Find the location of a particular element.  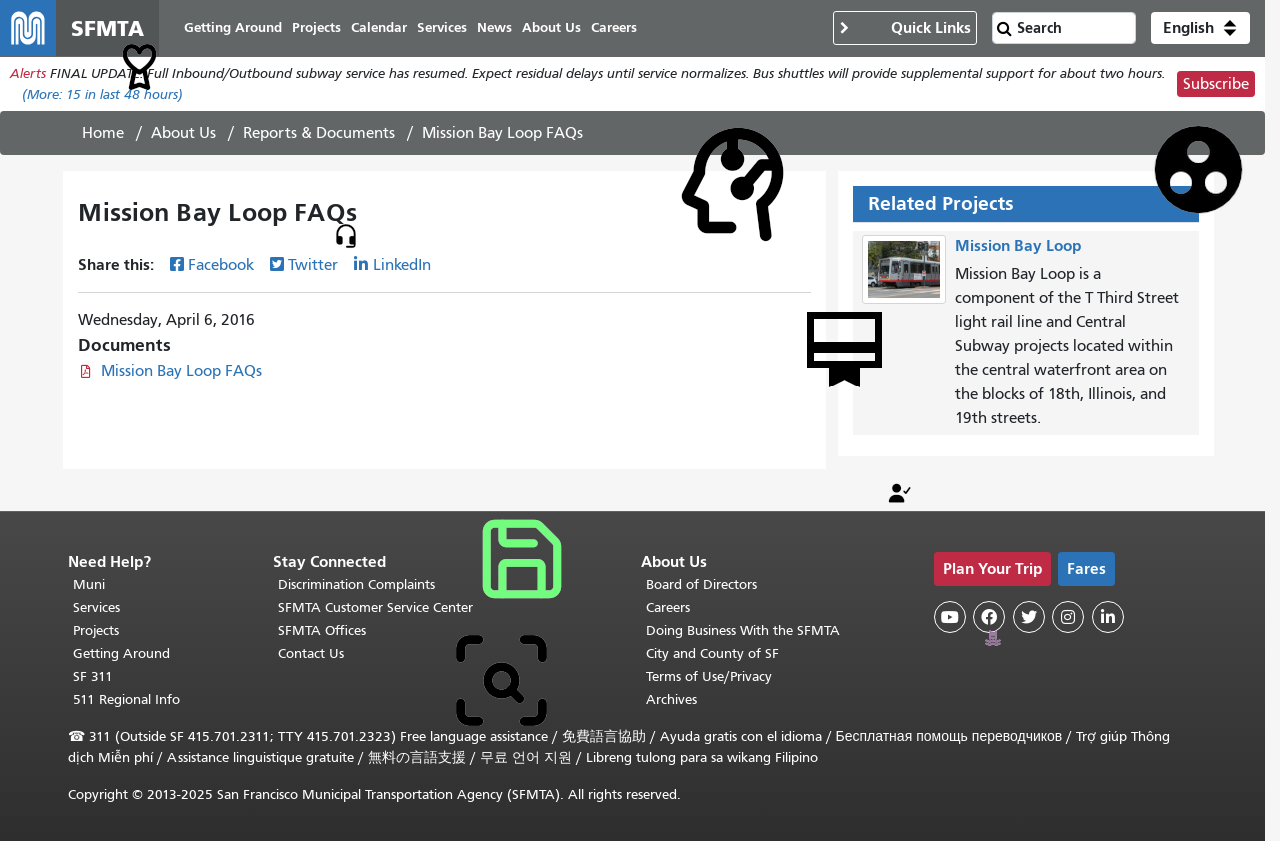

view or manage group workspaces is located at coordinates (1198, 169).